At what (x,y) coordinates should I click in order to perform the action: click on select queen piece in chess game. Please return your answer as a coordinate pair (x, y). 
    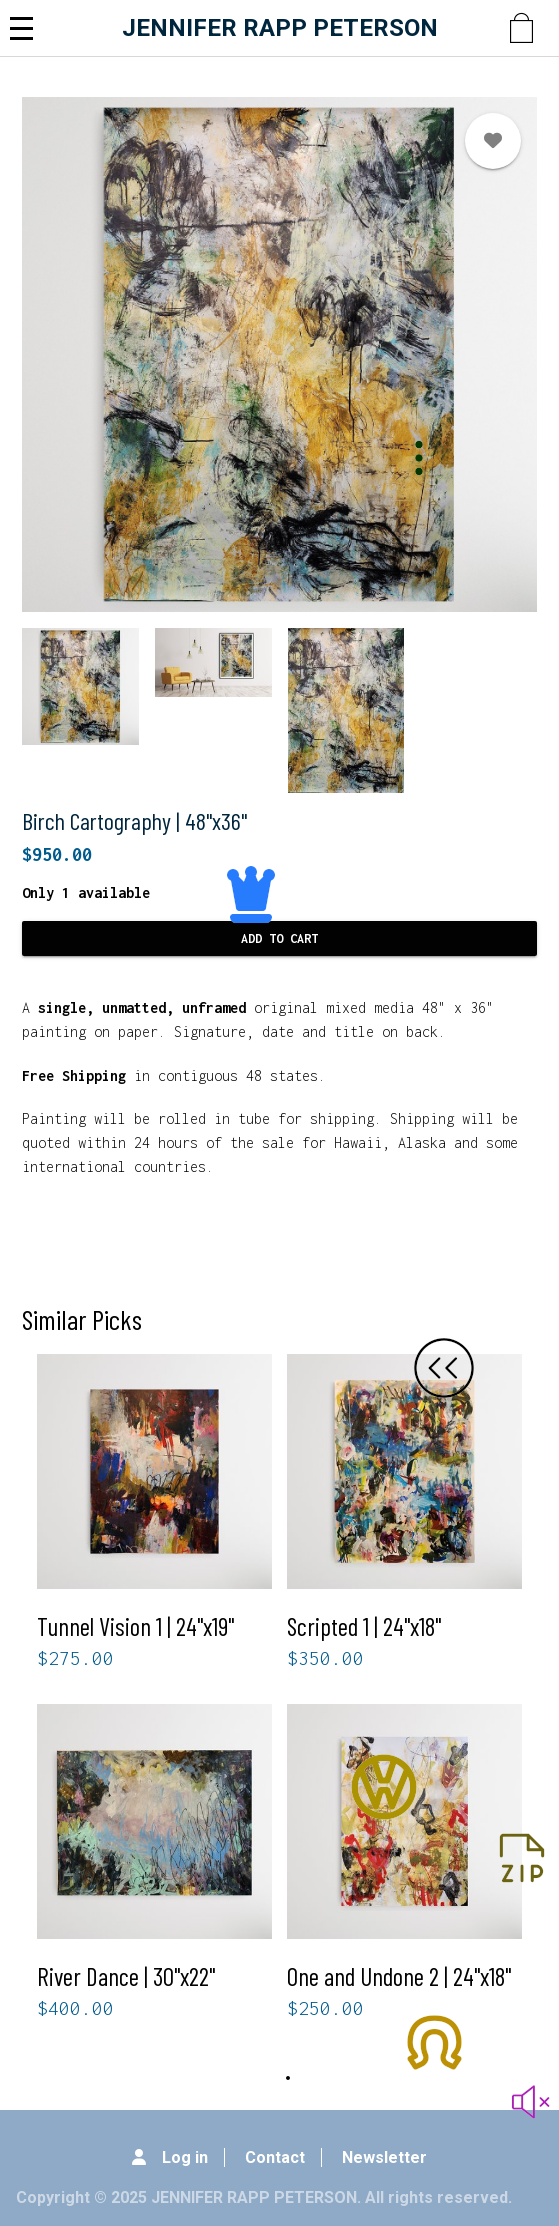
    Looking at the image, I should click on (251, 896).